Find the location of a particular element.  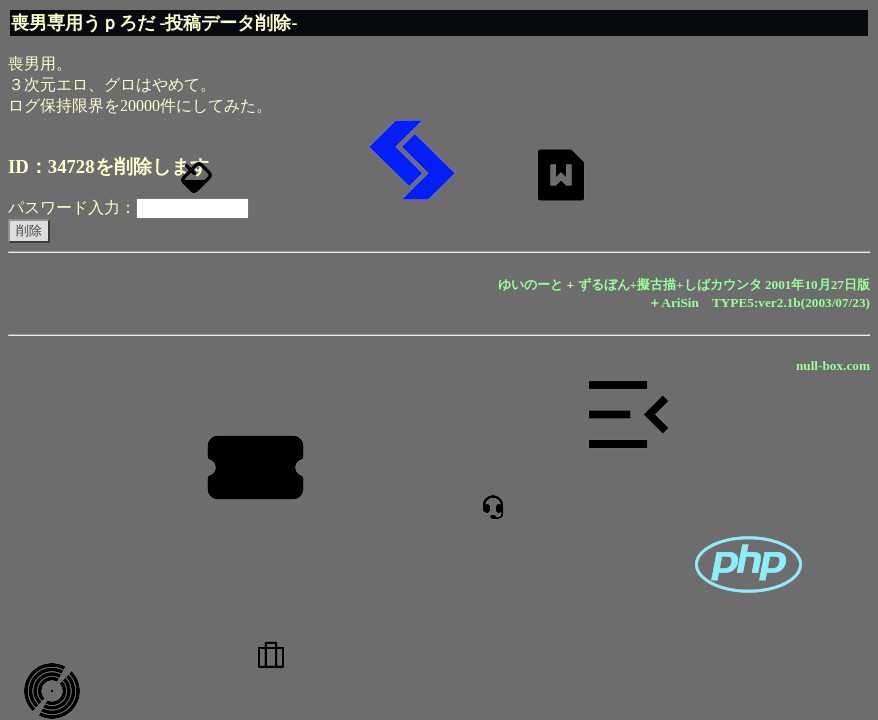

open discogs music database is located at coordinates (52, 691).